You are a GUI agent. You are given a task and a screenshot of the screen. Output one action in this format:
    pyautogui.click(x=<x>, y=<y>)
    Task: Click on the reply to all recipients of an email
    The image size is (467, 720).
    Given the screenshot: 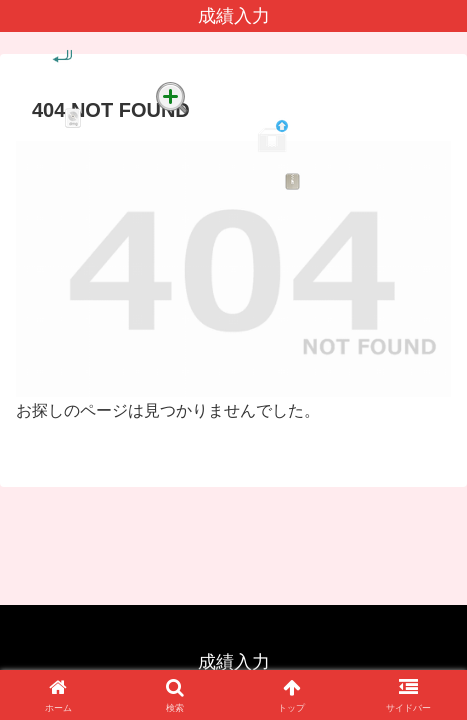 What is the action you would take?
    pyautogui.click(x=62, y=55)
    